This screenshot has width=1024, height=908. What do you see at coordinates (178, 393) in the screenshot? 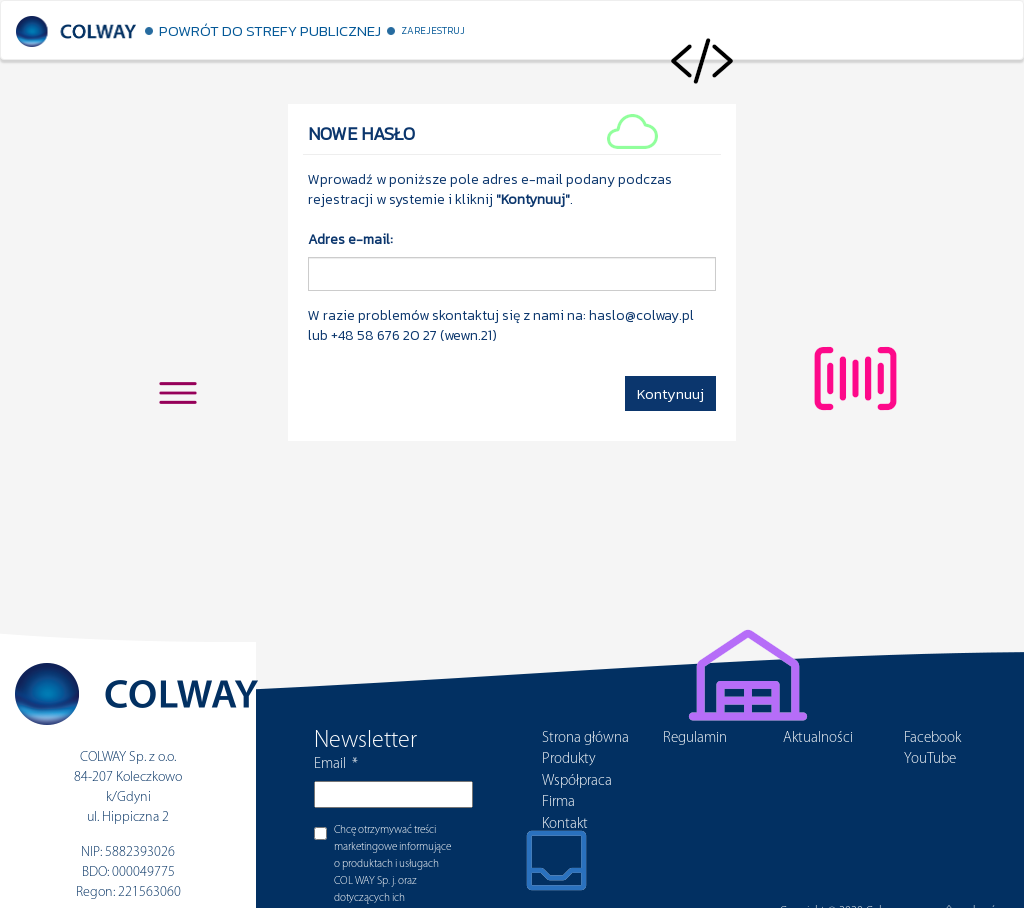
I see `open navigation menu` at bounding box center [178, 393].